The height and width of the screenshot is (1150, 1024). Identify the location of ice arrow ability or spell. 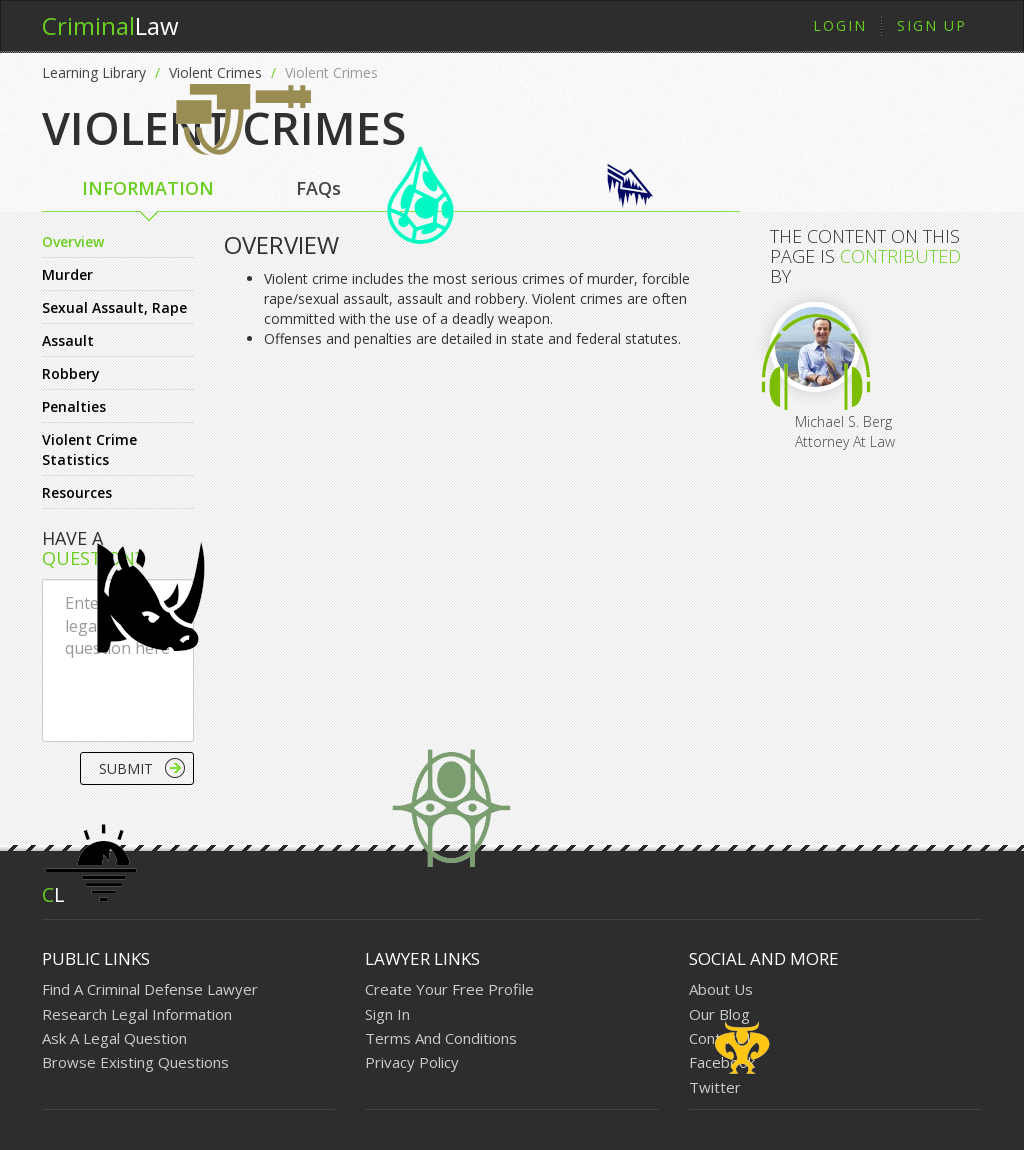
(630, 185).